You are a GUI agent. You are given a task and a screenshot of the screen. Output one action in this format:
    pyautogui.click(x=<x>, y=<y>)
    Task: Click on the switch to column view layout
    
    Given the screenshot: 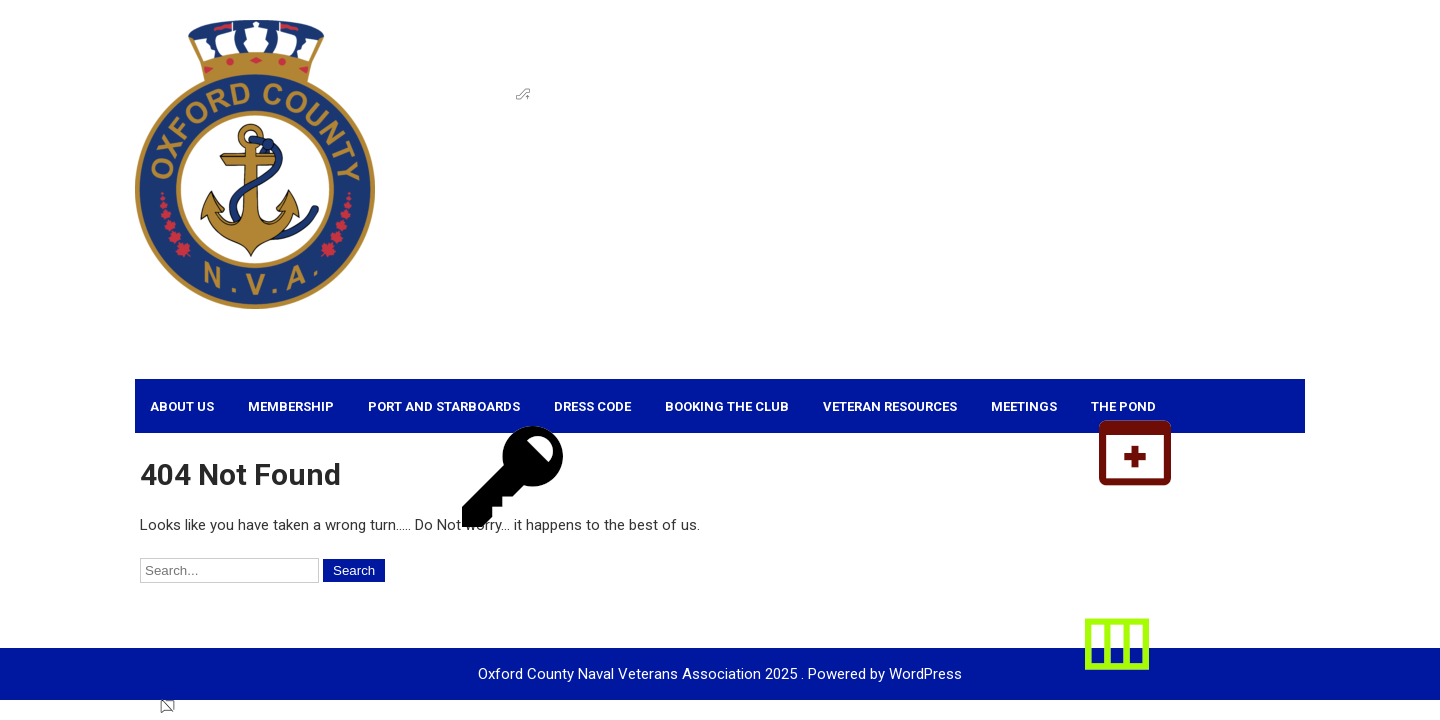 What is the action you would take?
    pyautogui.click(x=1117, y=644)
    